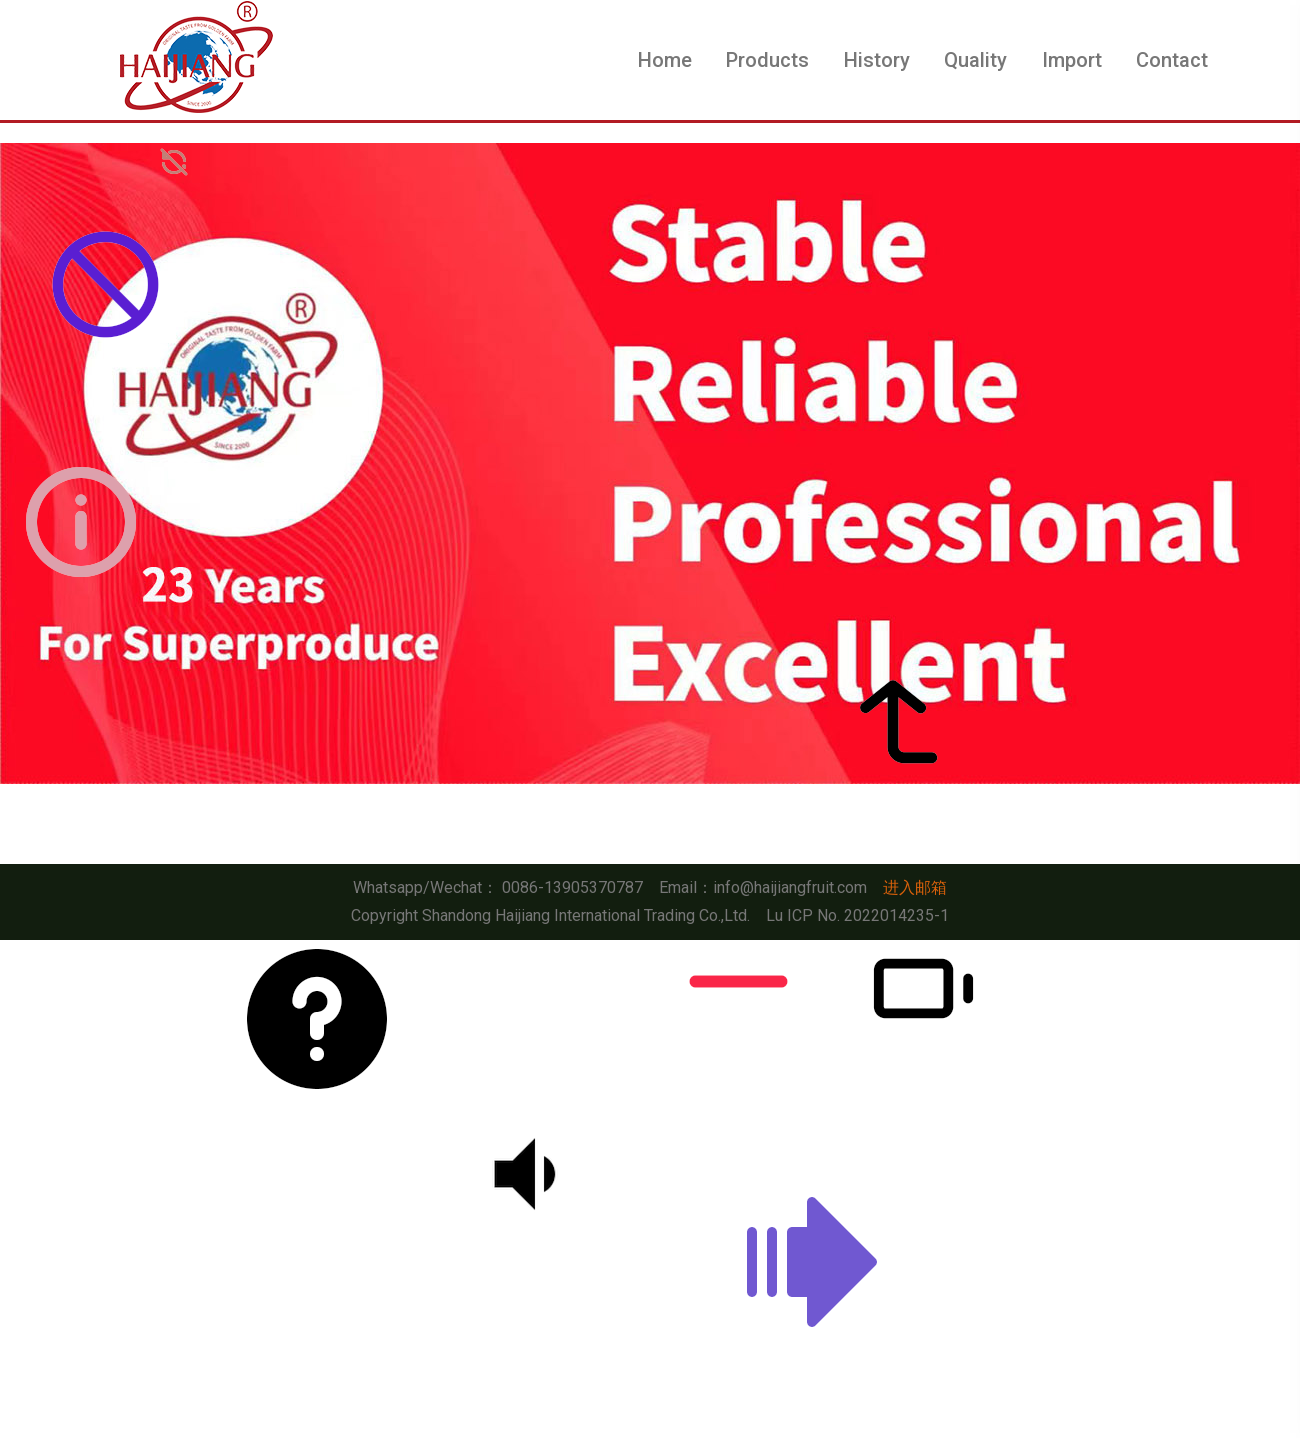  Describe the element at coordinates (898, 724) in the screenshot. I see `go back and up in navigation hierarchy` at that location.